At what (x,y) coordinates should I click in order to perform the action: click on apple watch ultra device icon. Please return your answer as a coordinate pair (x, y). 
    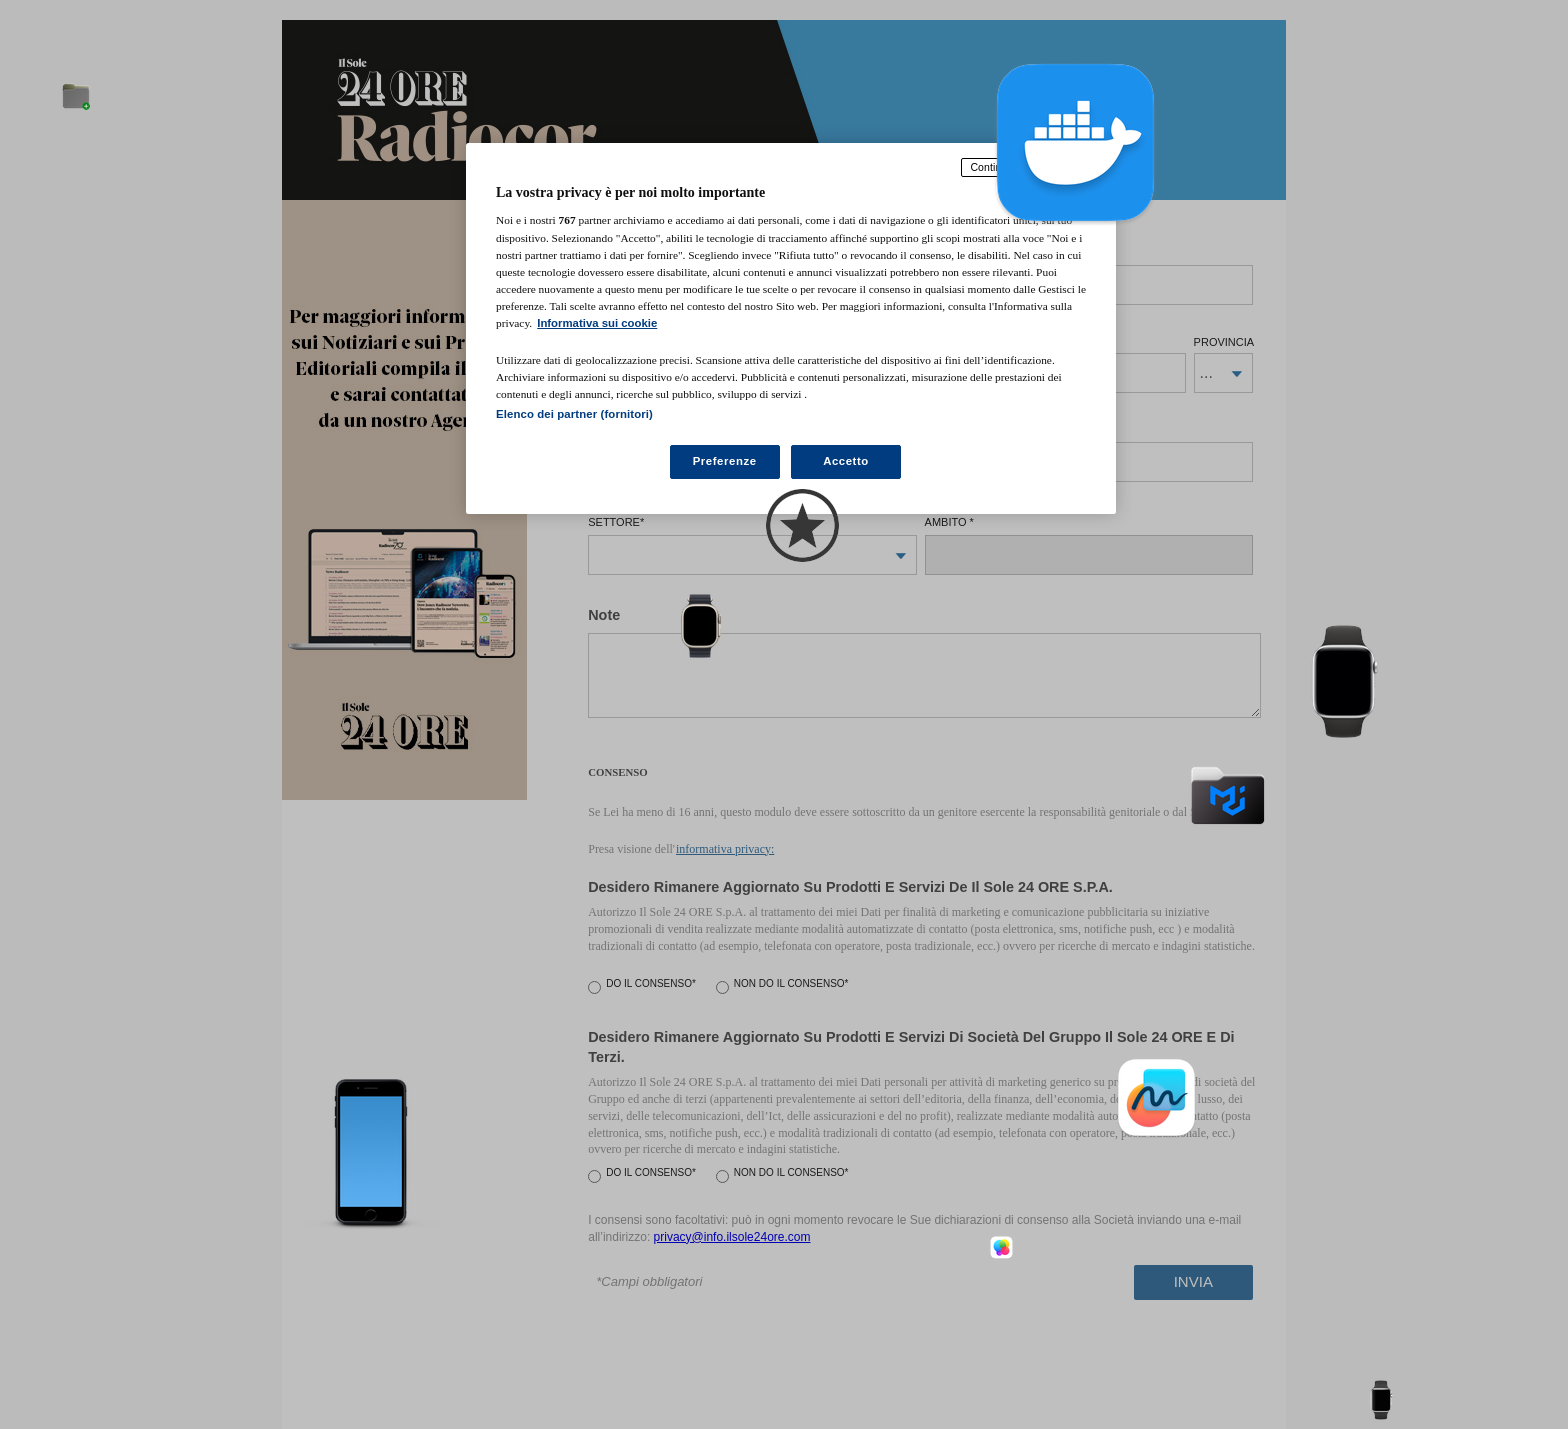
    Looking at the image, I should click on (700, 626).